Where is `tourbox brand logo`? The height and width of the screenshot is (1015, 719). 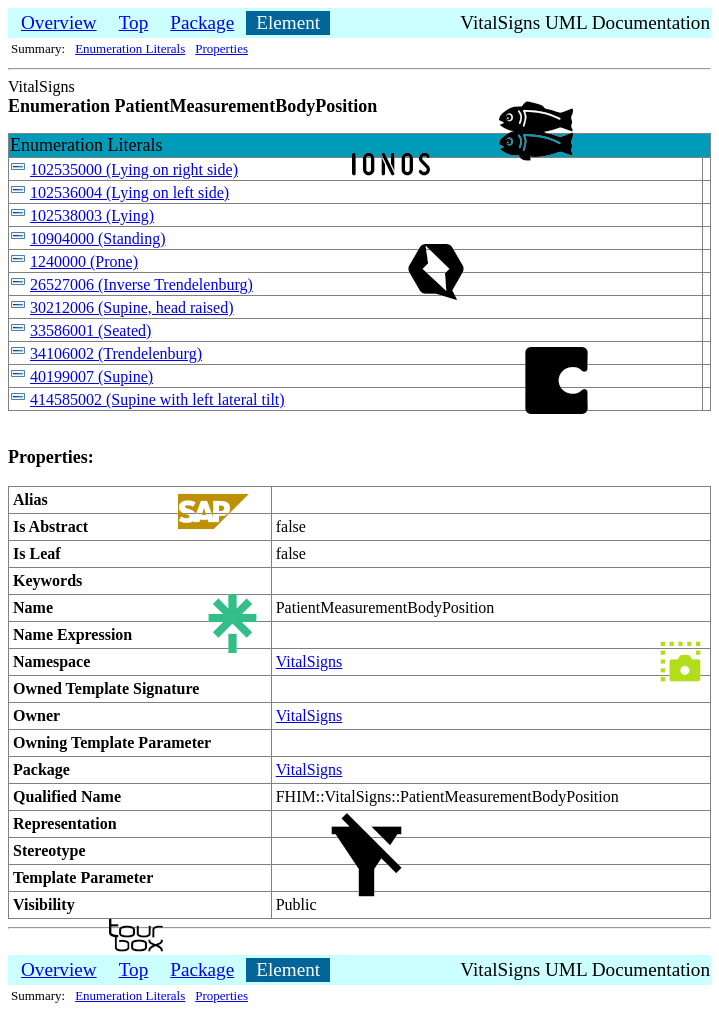
tourbox brand logo is located at coordinates (136, 935).